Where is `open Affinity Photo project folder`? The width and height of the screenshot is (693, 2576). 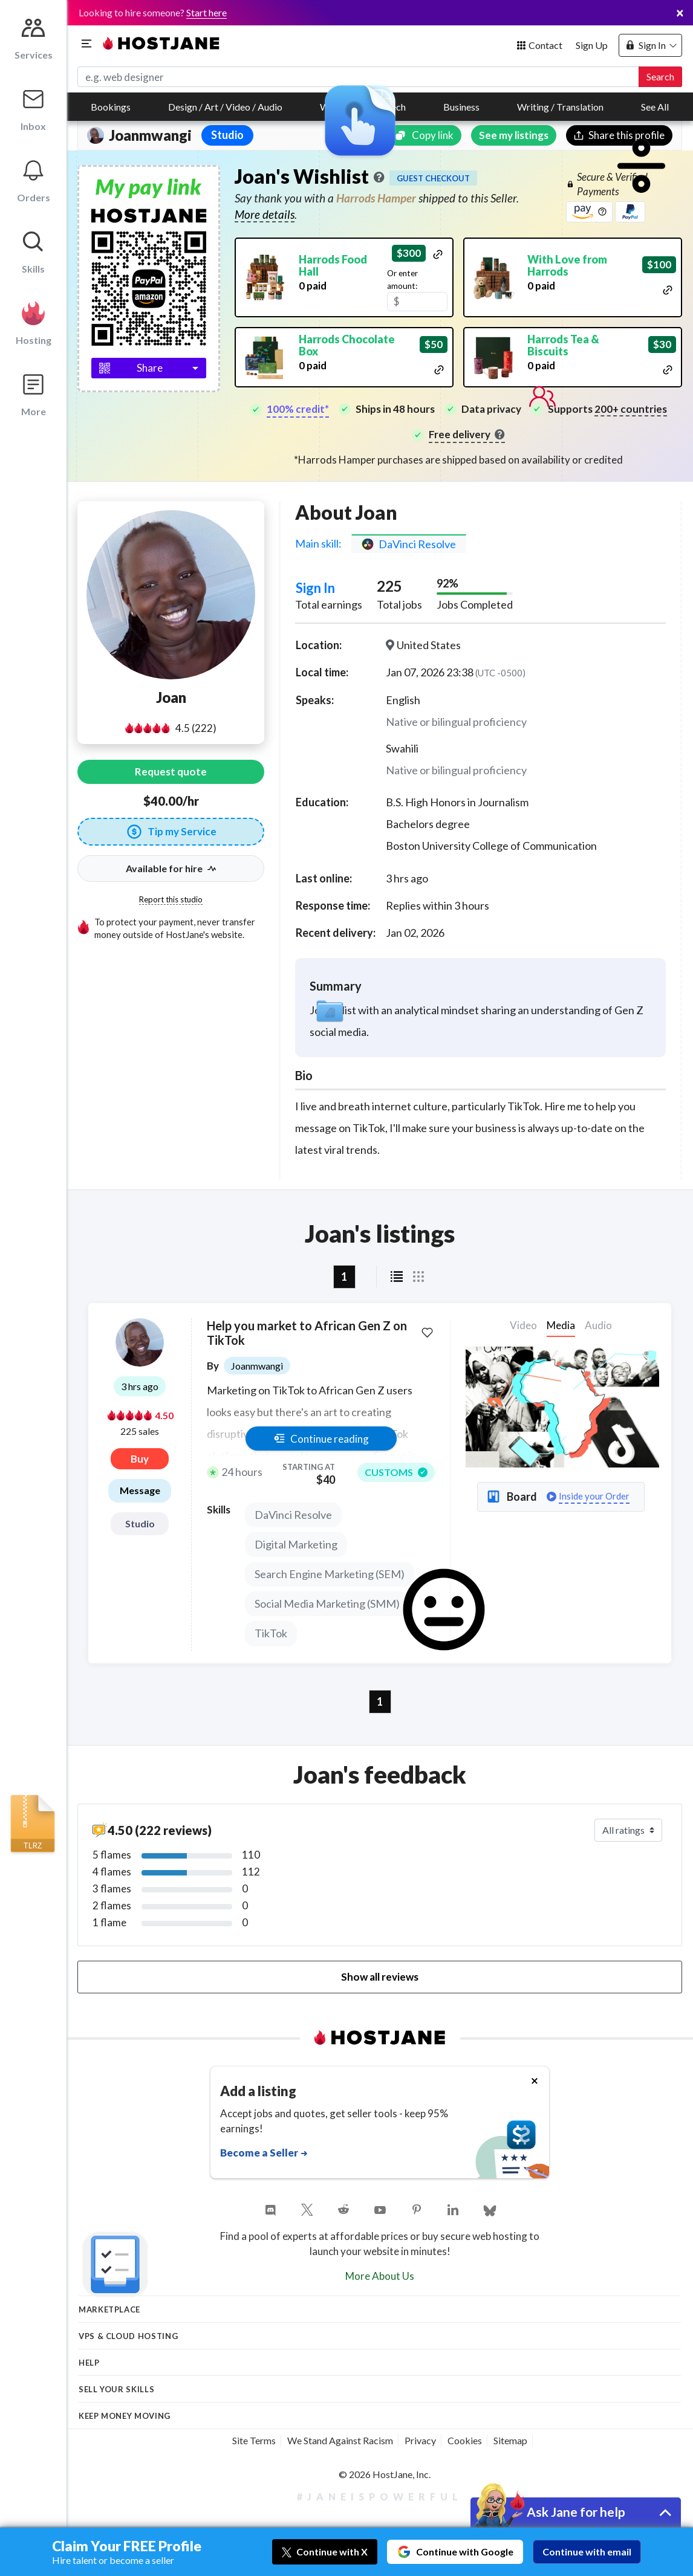
open Affinity Photo project folder is located at coordinates (330, 1011).